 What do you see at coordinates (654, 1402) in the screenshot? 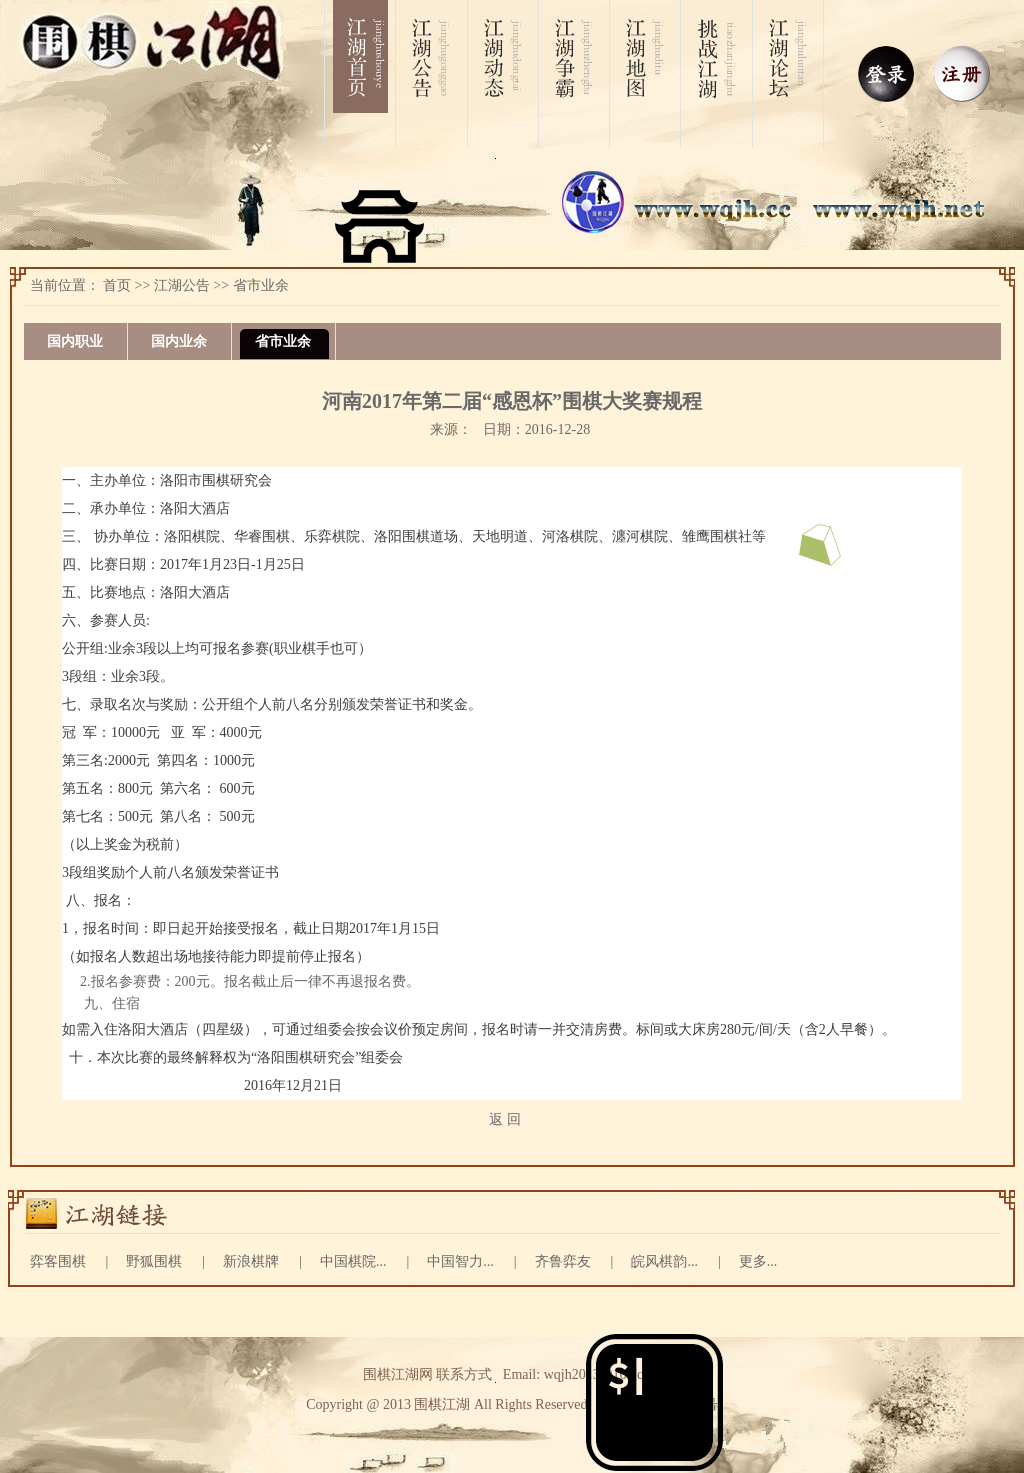
I see `open iTerm2 terminal application` at bounding box center [654, 1402].